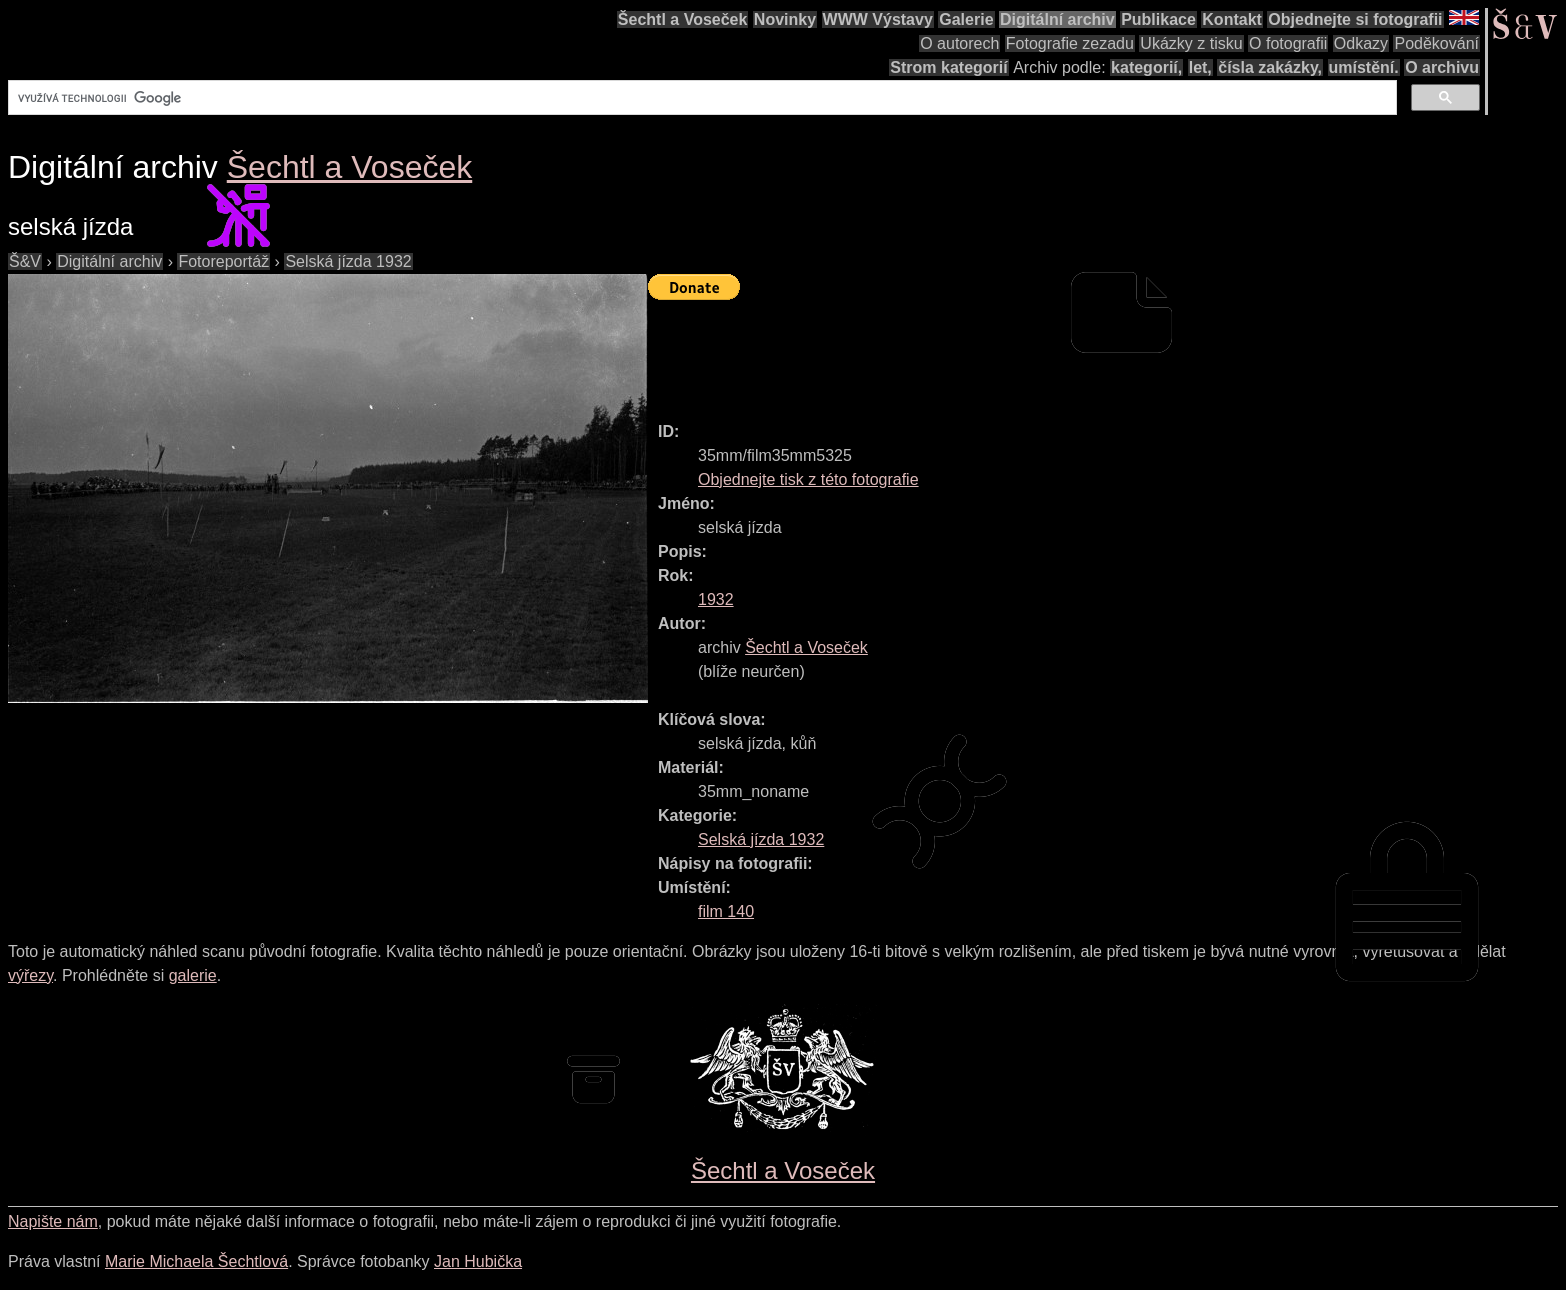 Image resolution: width=1566 pixels, height=1290 pixels. What do you see at coordinates (939, 801) in the screenshot?
I see `access genetic or DNA-related information` at bounding box center [939, 801].